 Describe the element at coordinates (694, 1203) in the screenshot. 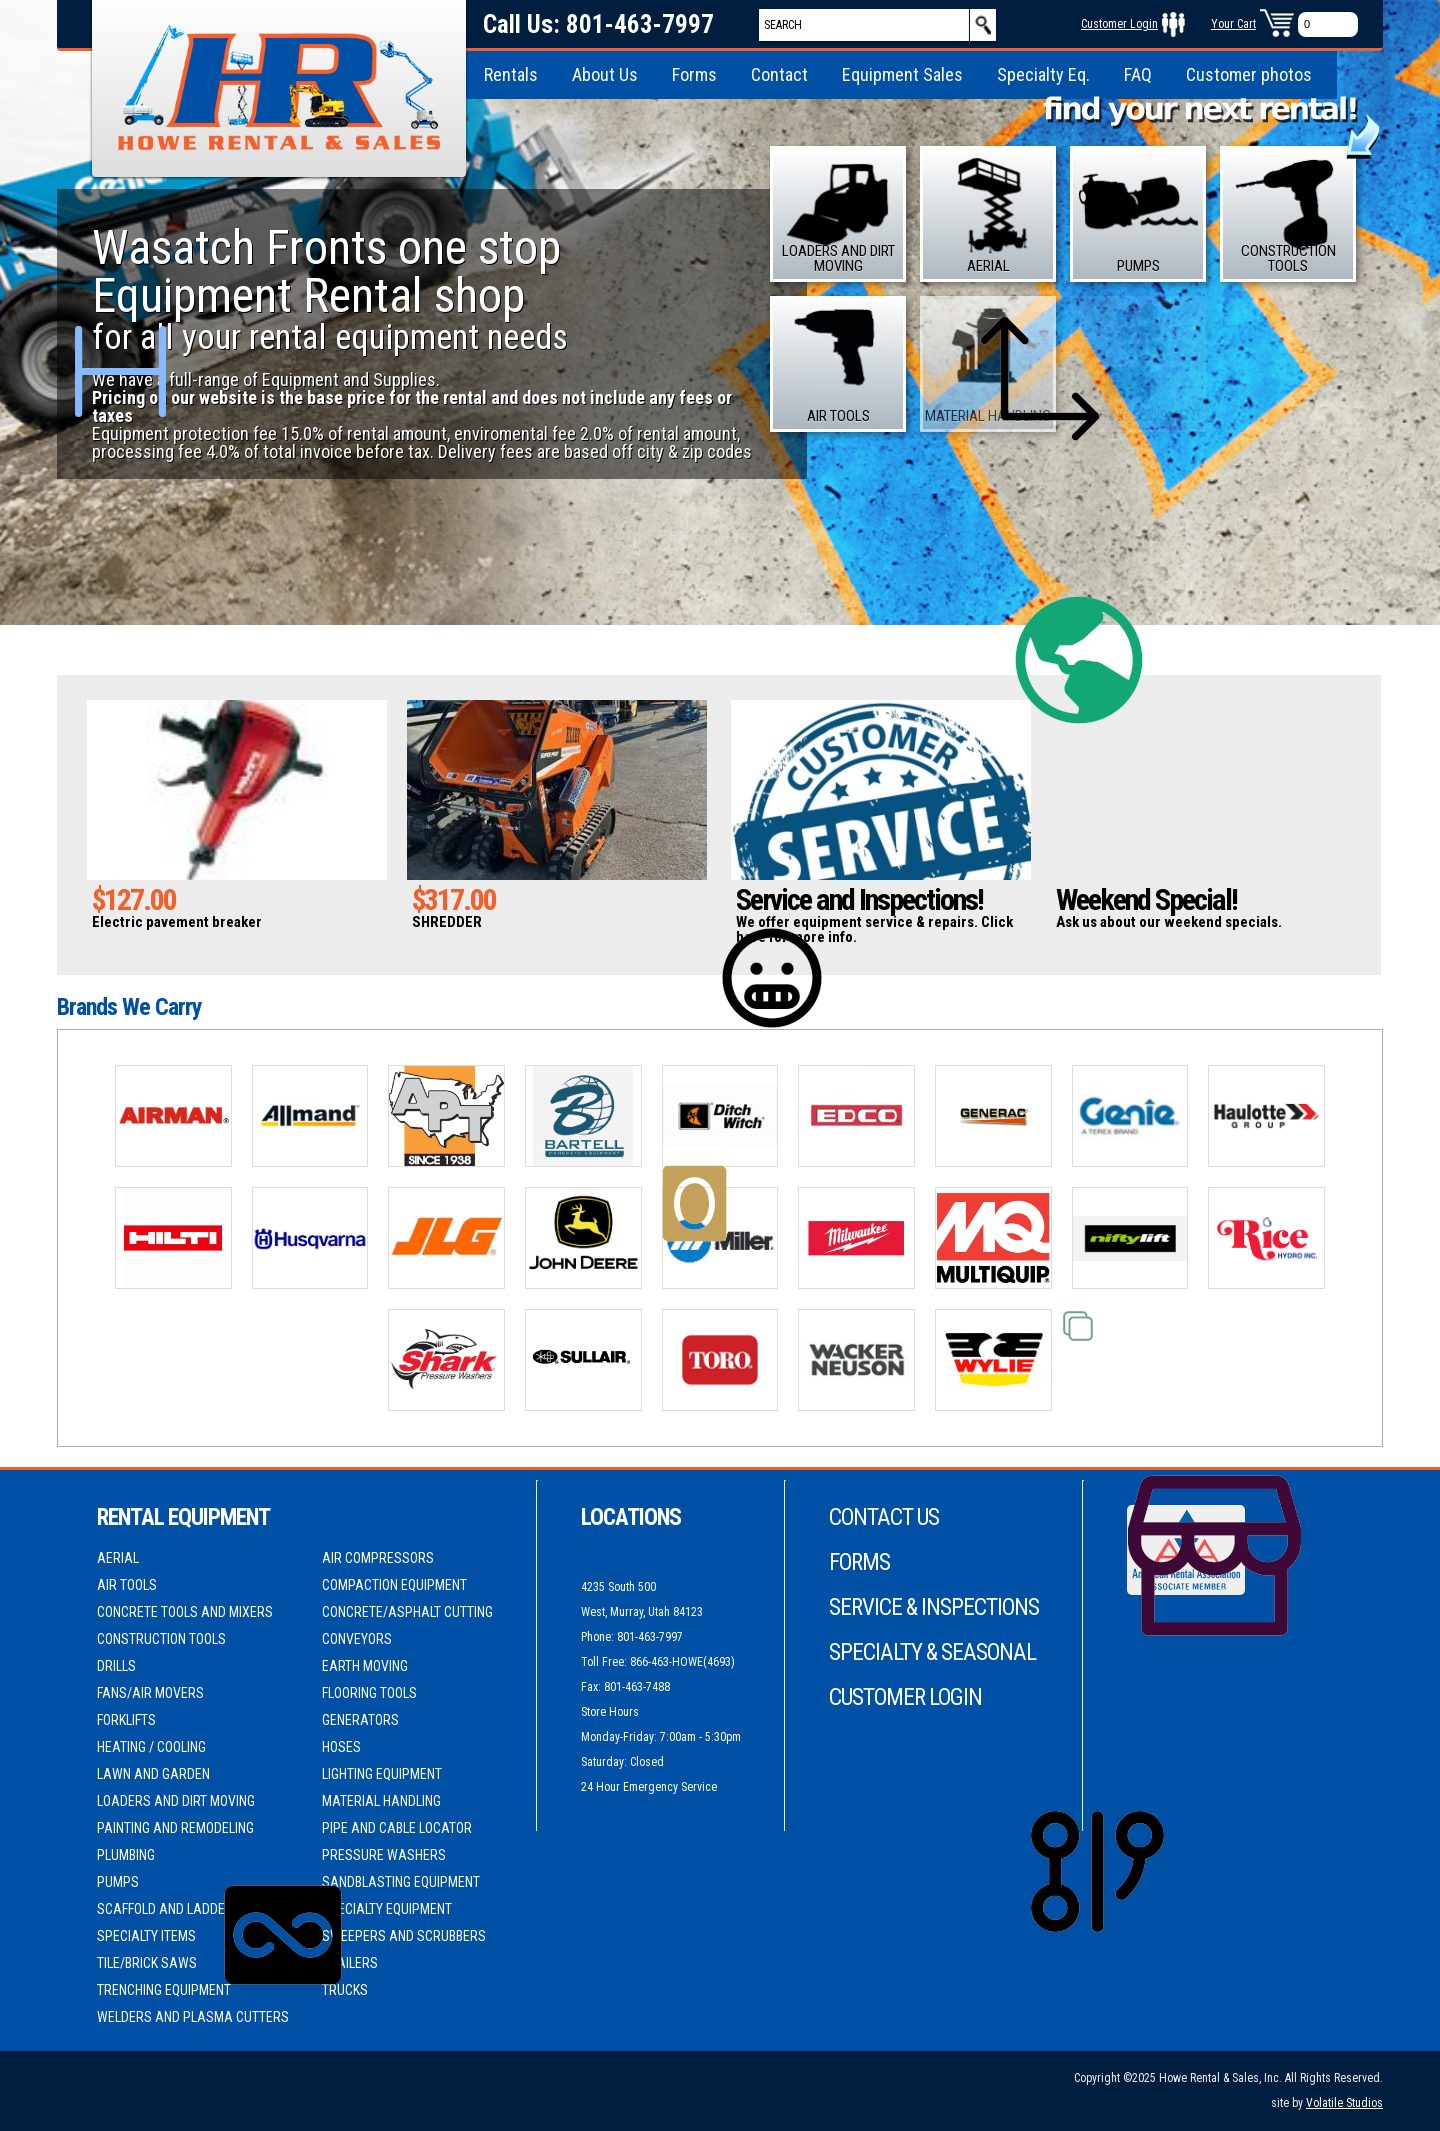

I see `indicates zero or no items` at that location.